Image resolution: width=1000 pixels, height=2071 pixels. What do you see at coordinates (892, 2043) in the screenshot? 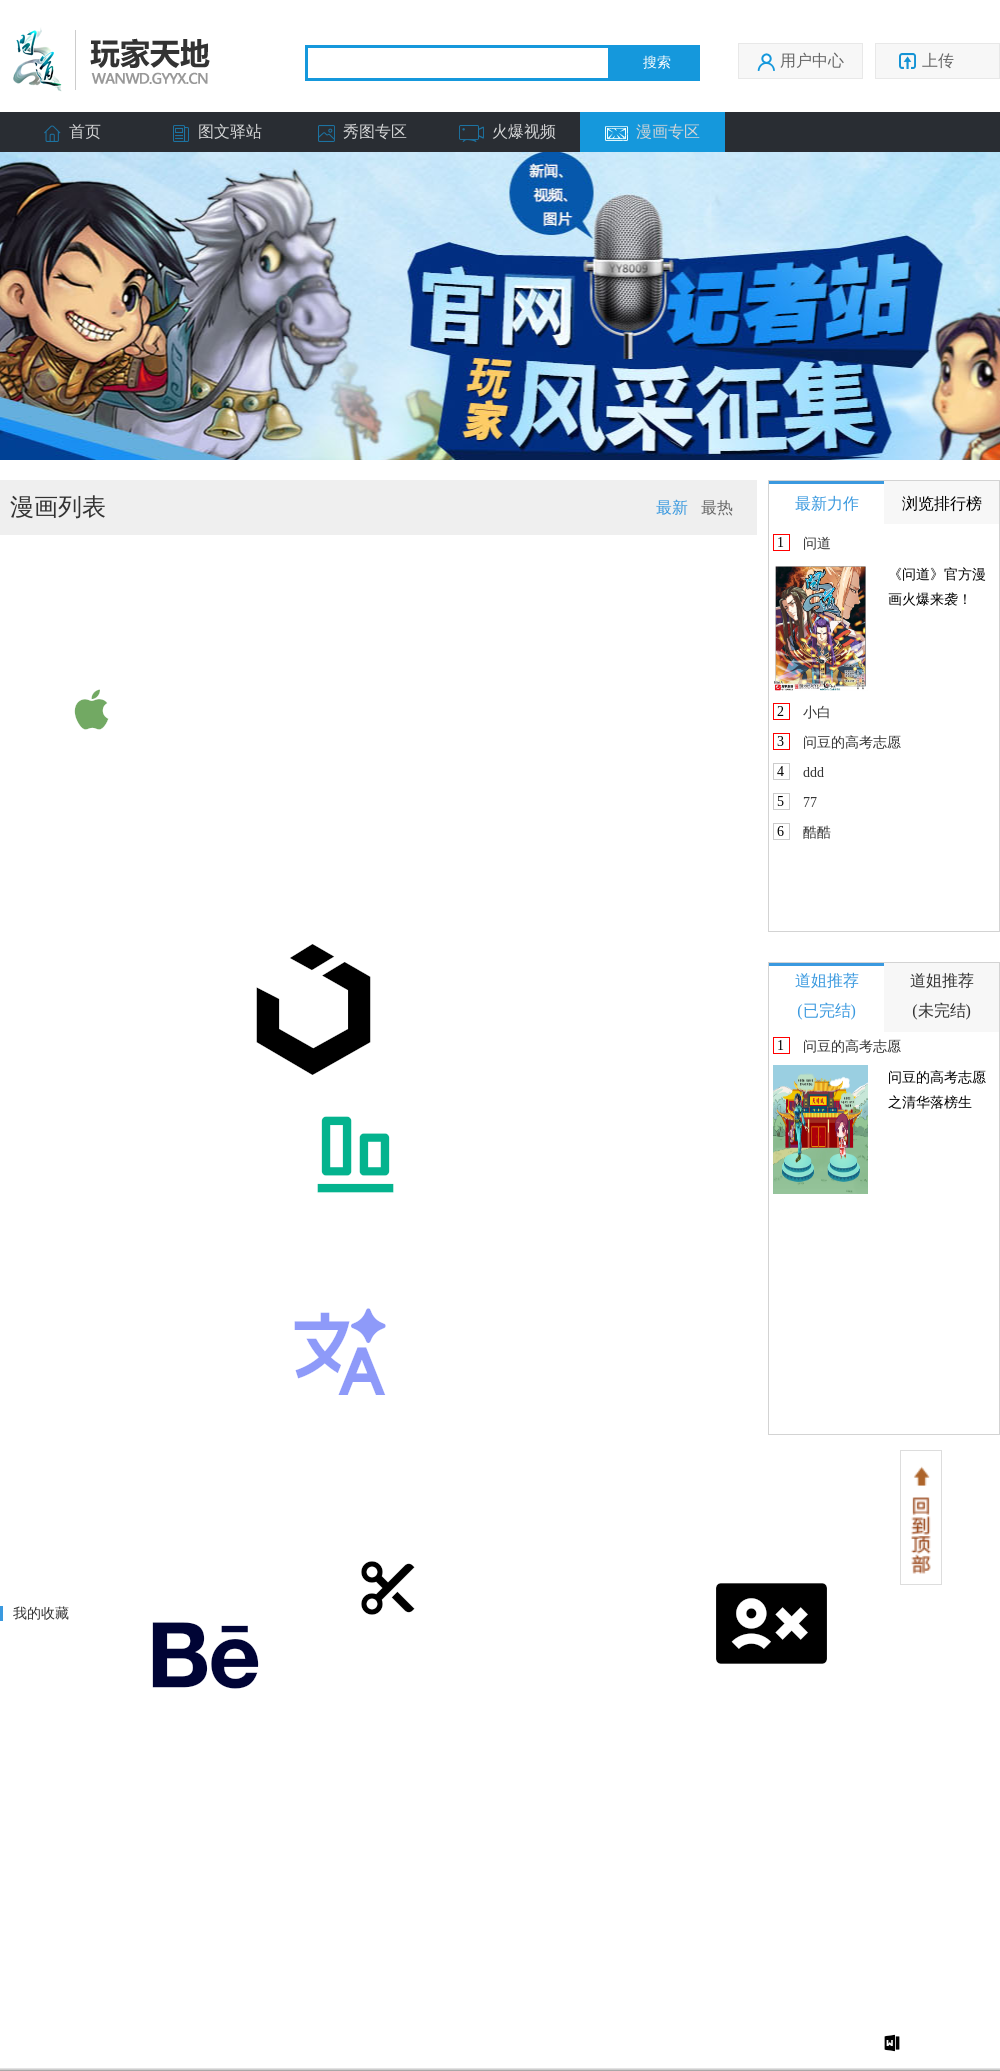
I see `open a Microsoft Word document` at bounding box center [892, 2043].